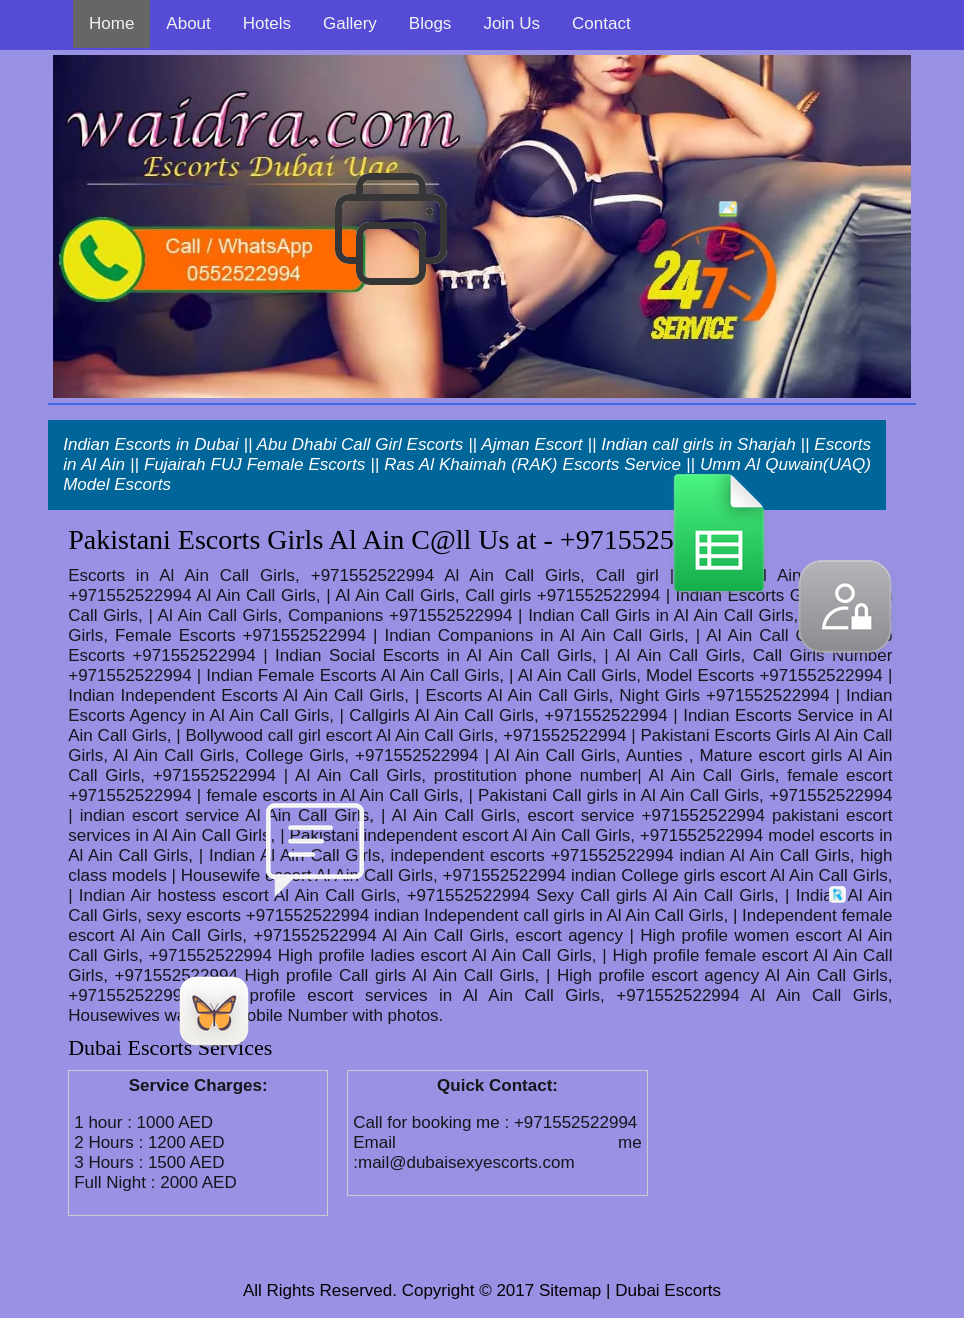  Describe the element at coordinates (719, 535) in the screenshot. I see `open an opendocument spreadsheet template file` at that location.